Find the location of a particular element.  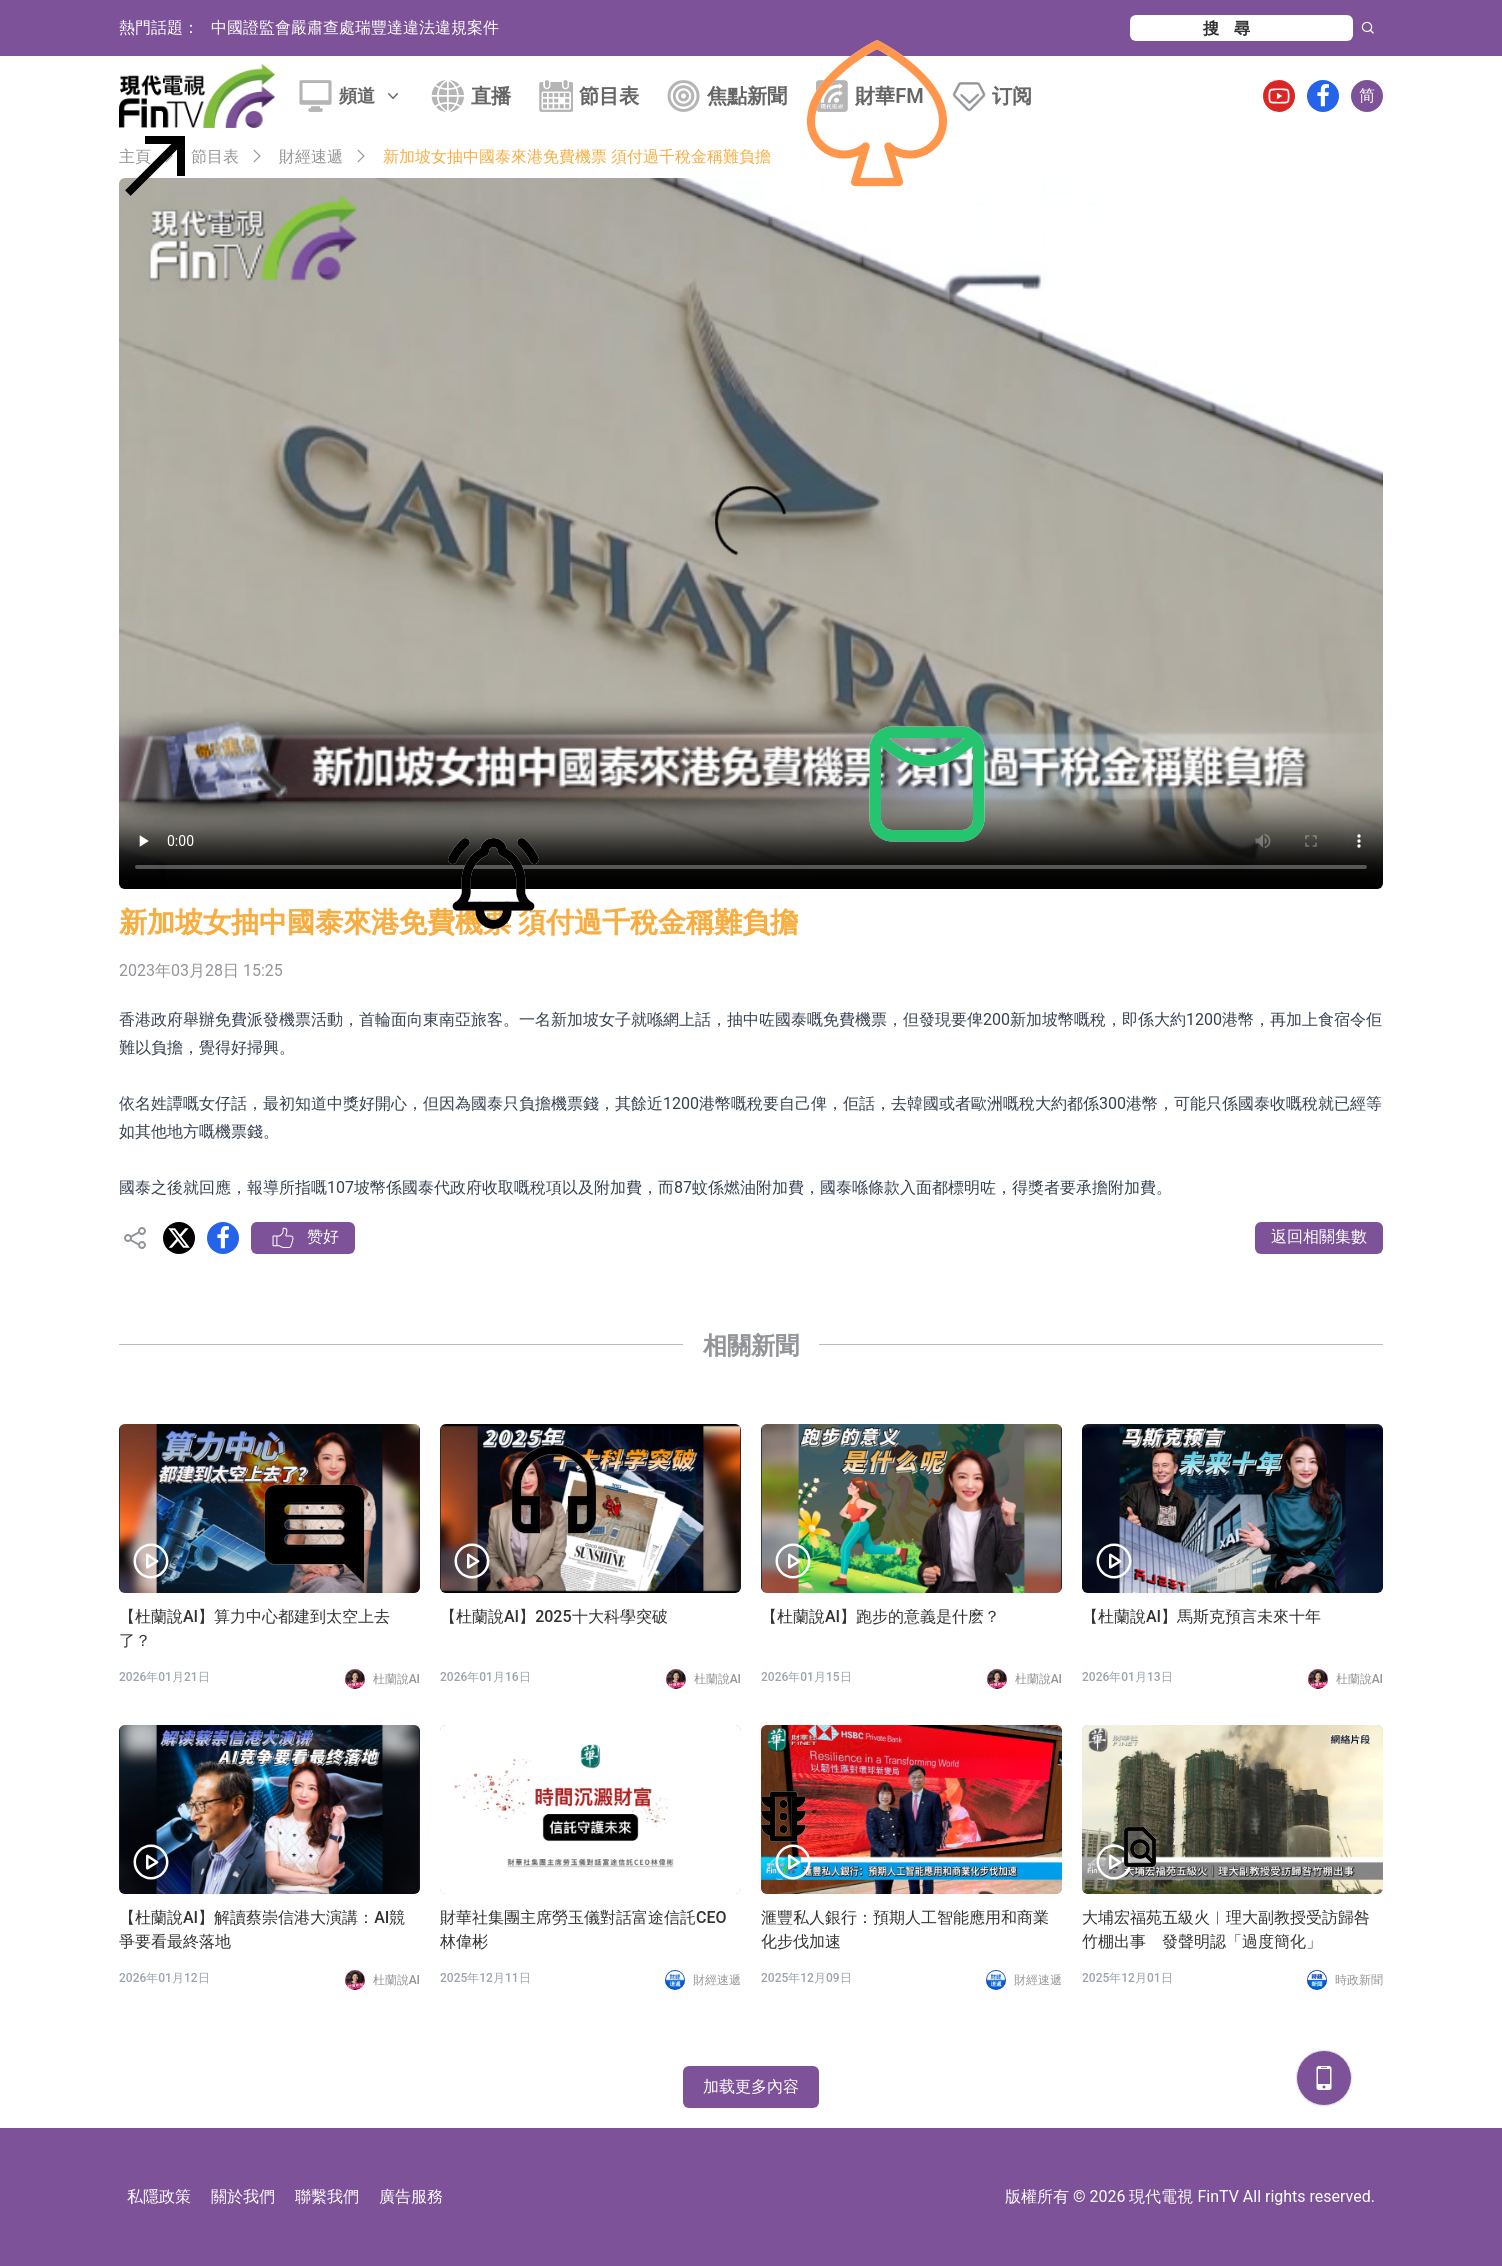

spade suit symbol for card games is located at coordinates (877, 116).